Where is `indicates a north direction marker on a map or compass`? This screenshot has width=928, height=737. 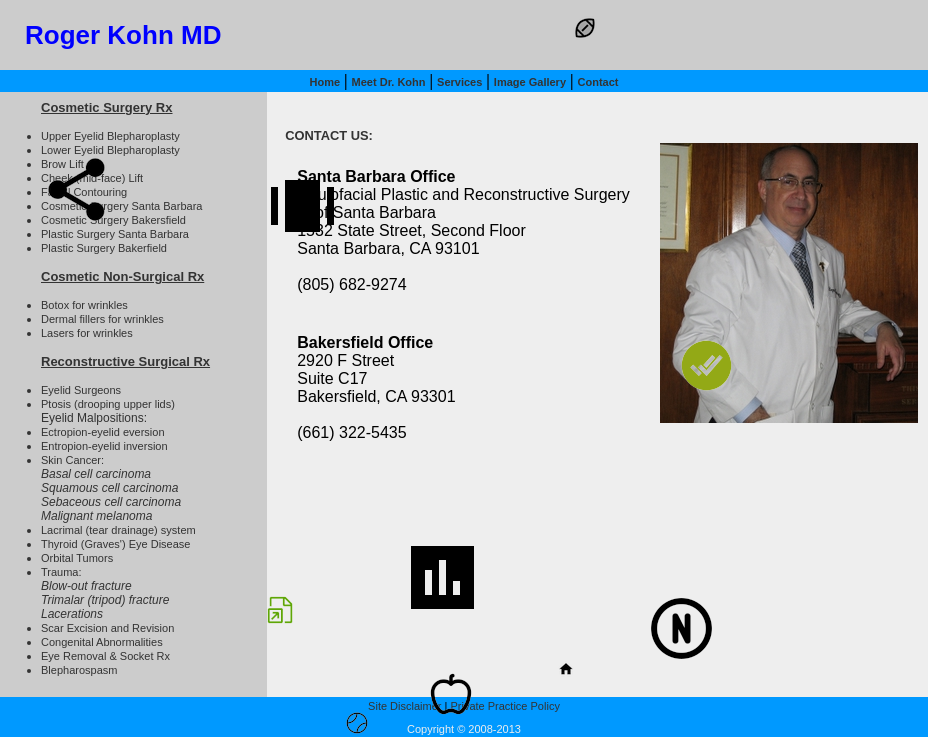
indicates a north direction marker on a map or compass is located at coordinates (681, 628).